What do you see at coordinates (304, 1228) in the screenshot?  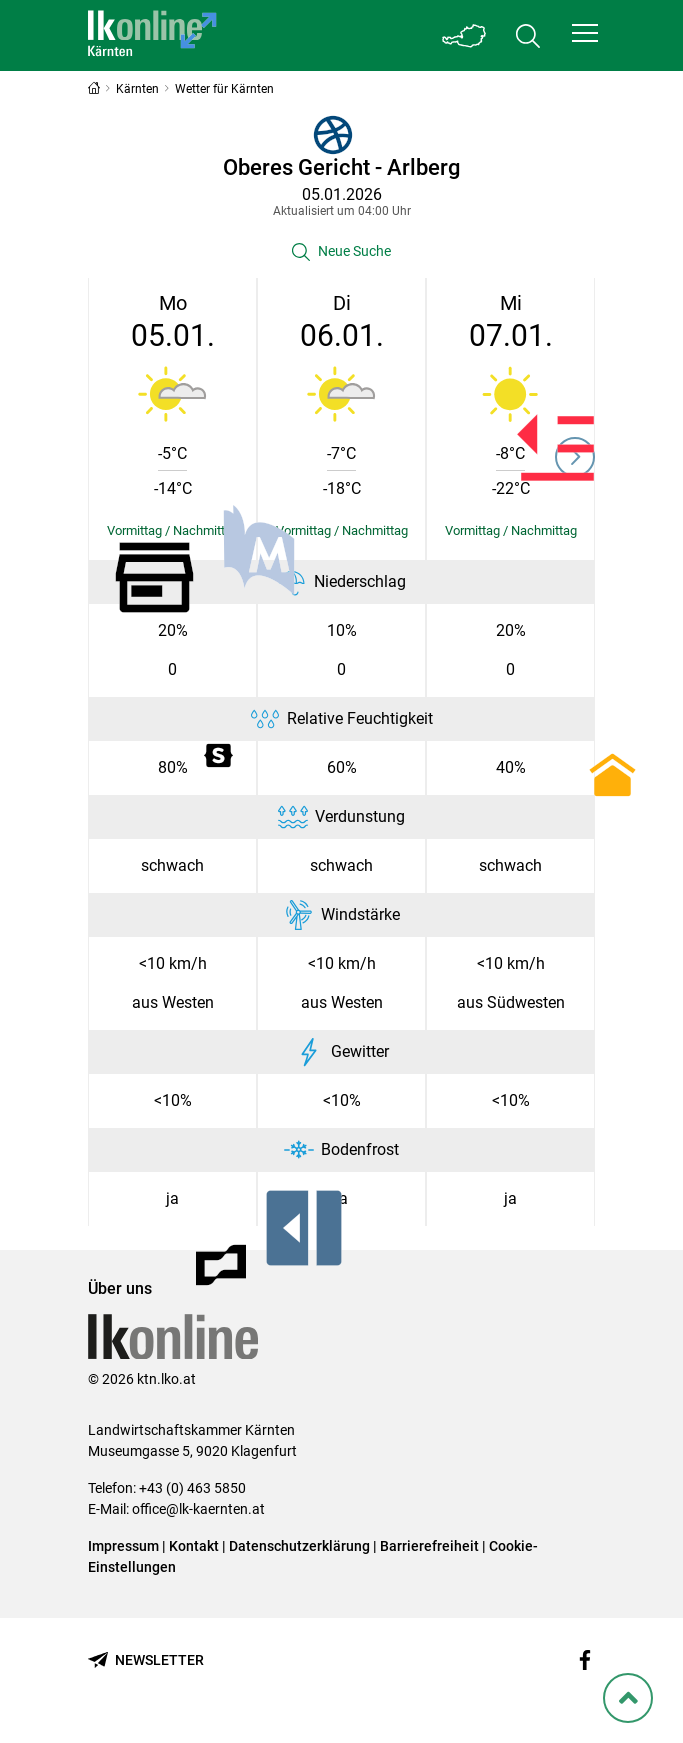 I see `collapse the sidebar panel` at bounding box center [304, 1228].